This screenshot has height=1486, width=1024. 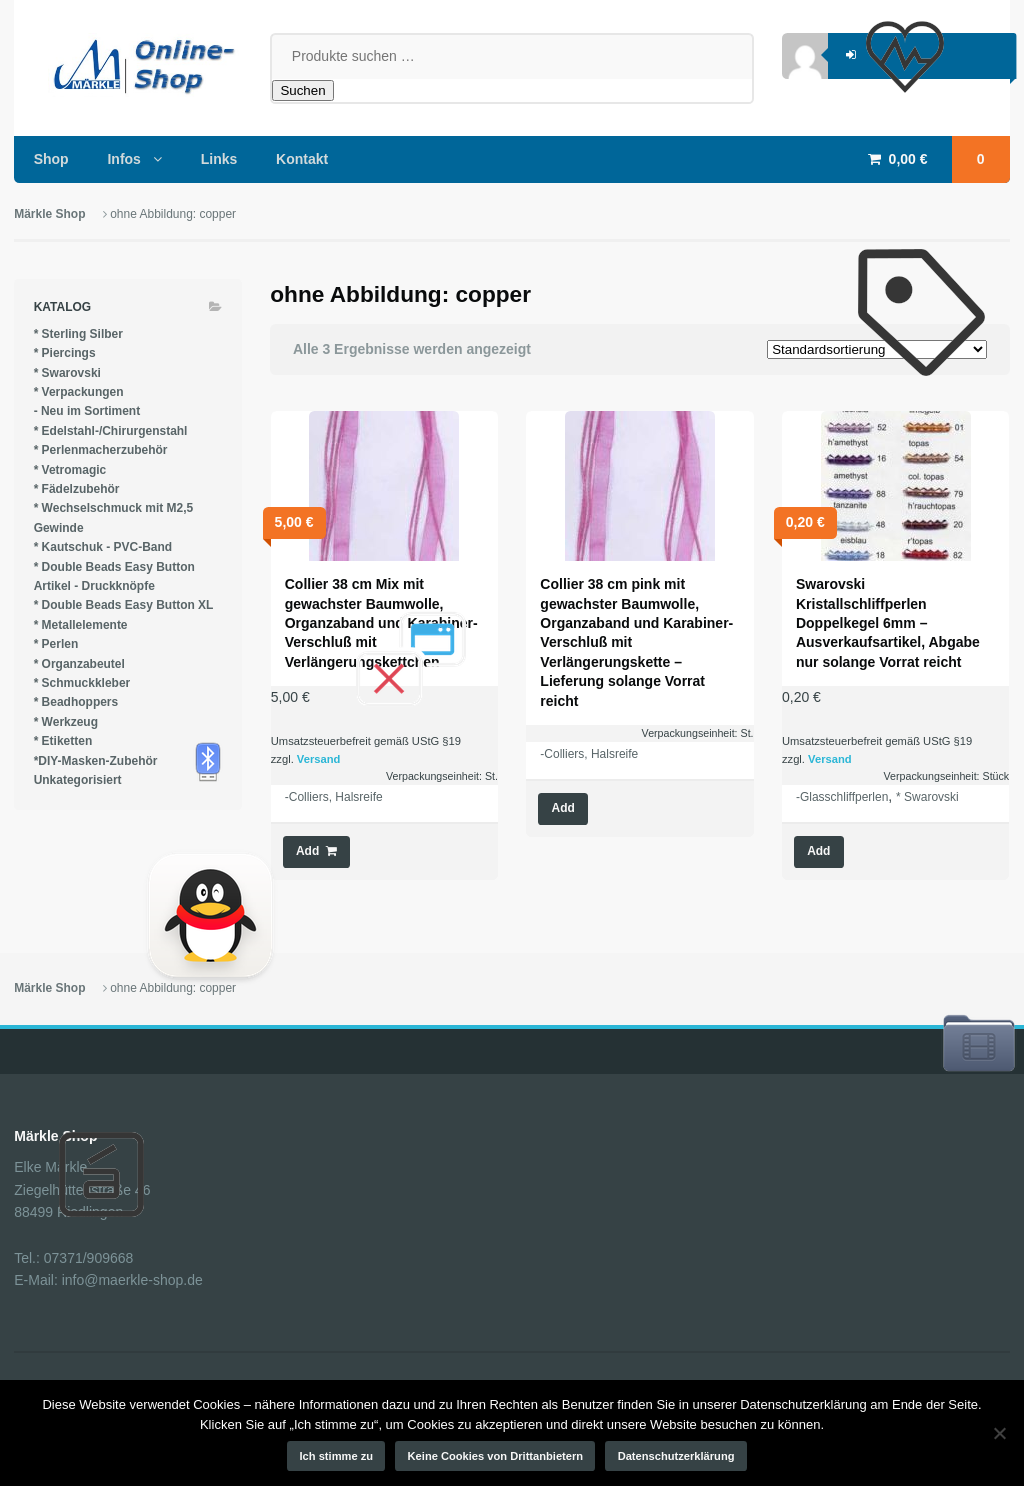 What do you see at coordinates (905, 56) in the screenshot?
I see `open health or fitness app` at bounding box center [905, 56].